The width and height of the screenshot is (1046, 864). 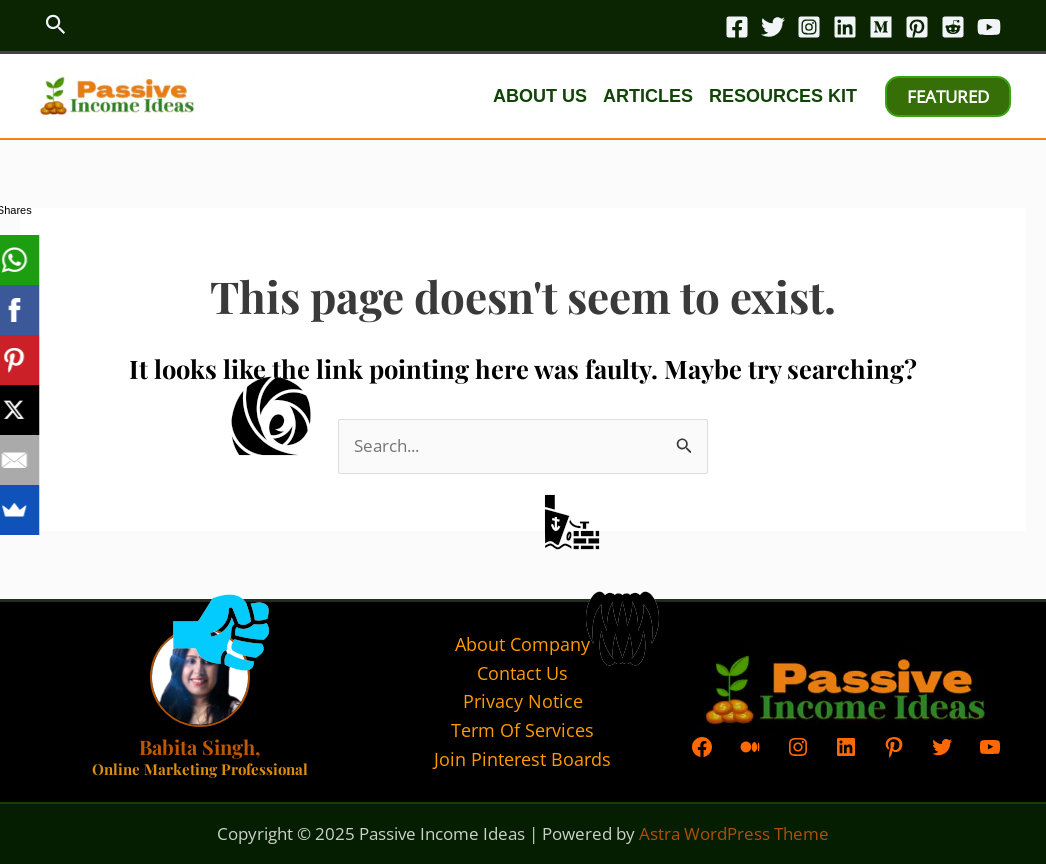 What do you see at coordinates (270, 415) in the screenshot?
I see `indicates a monster or creature ability in a game interface` at bounding box center [270, 415].